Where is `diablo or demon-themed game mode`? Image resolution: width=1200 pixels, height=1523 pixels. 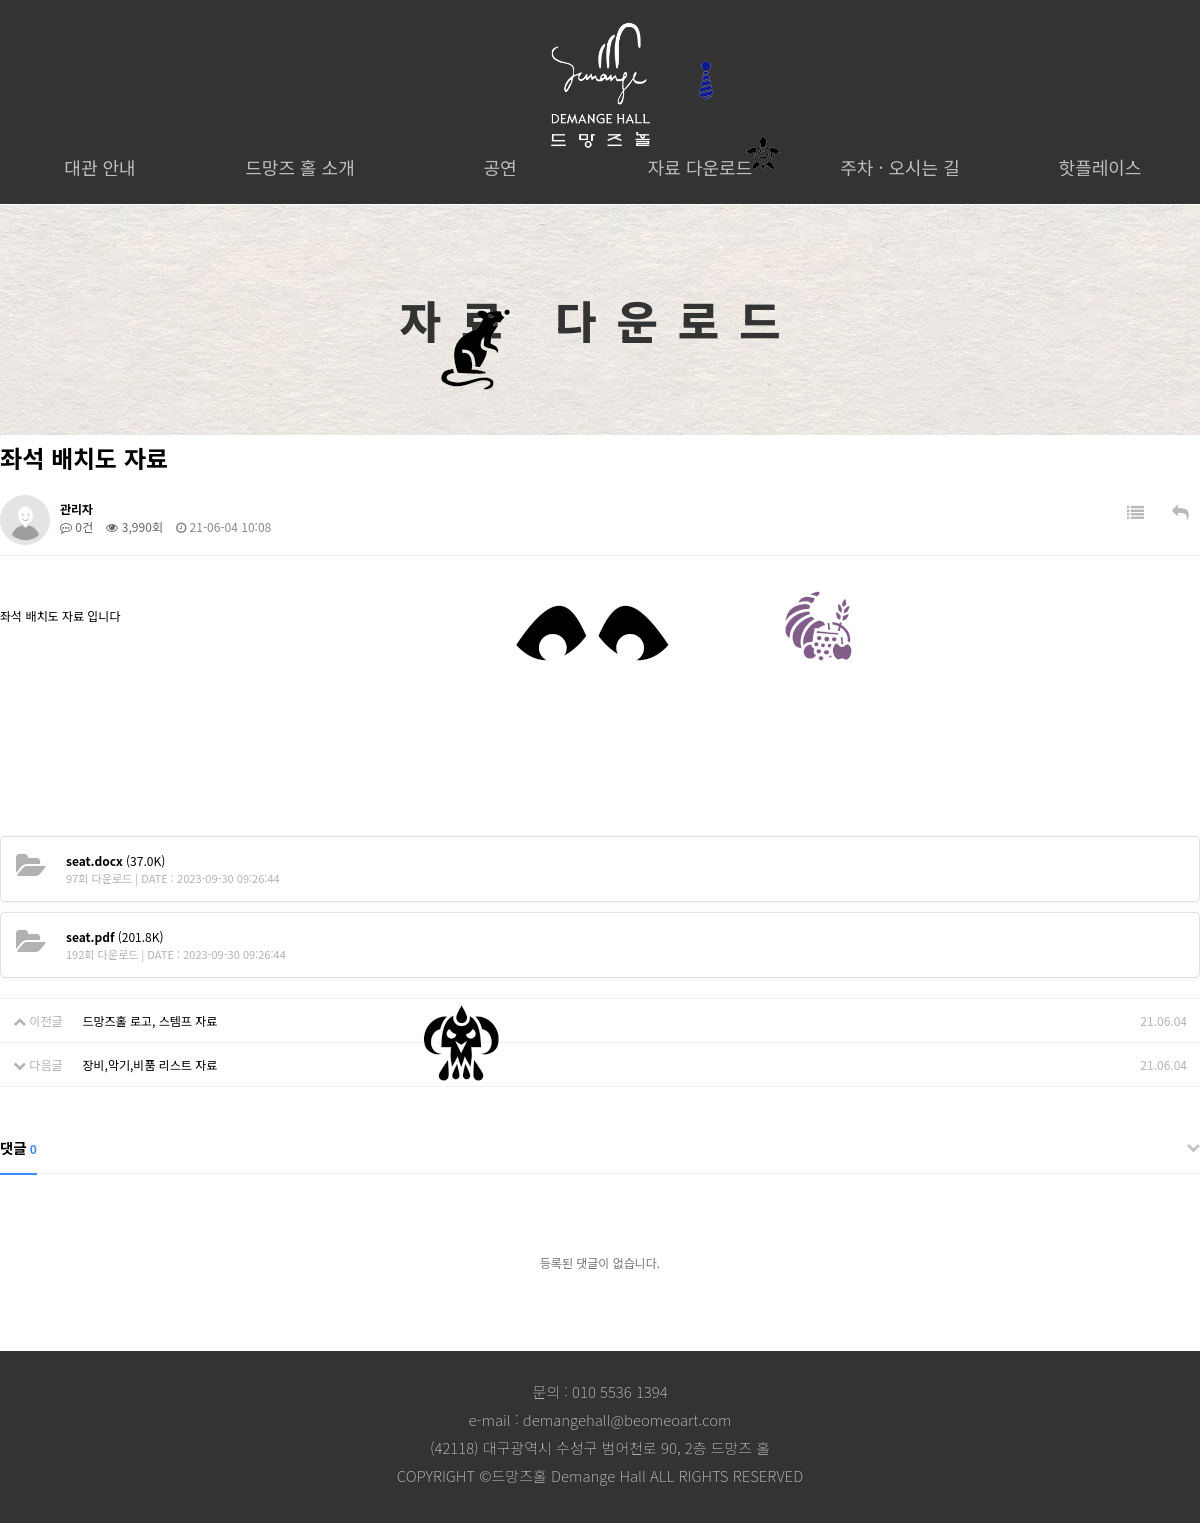
diablo or demon-themed game mode is located at coordinates (461, 1043).